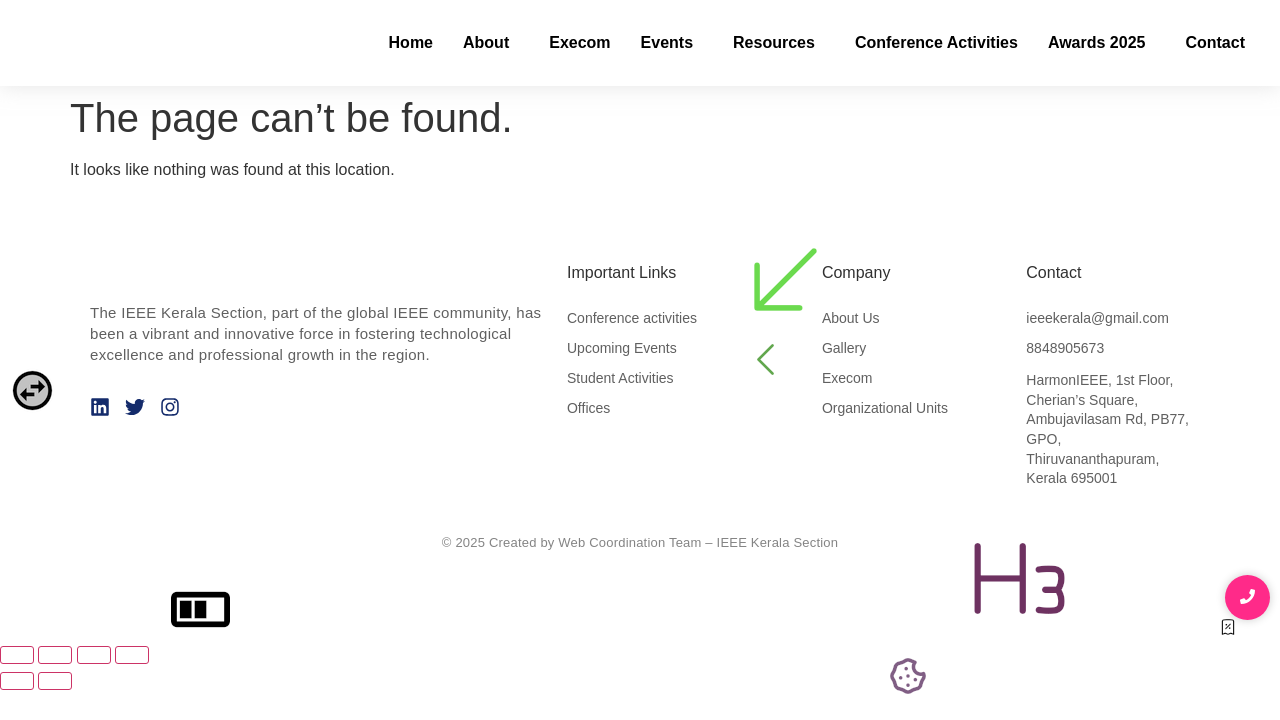  I want to click on indicates battery at 50% charge, so click(200, 609).